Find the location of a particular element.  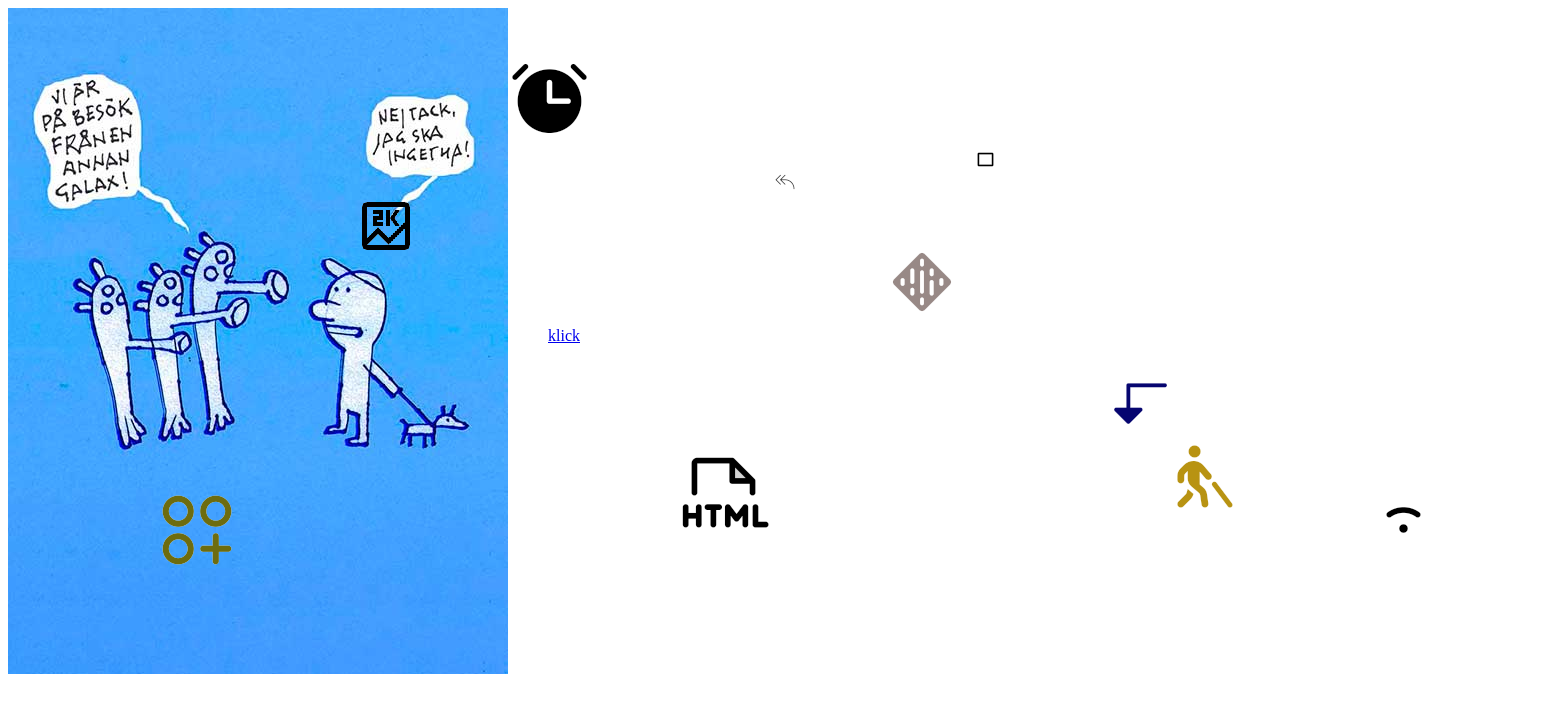

set or view alarms is located at coordinates (549, 98).